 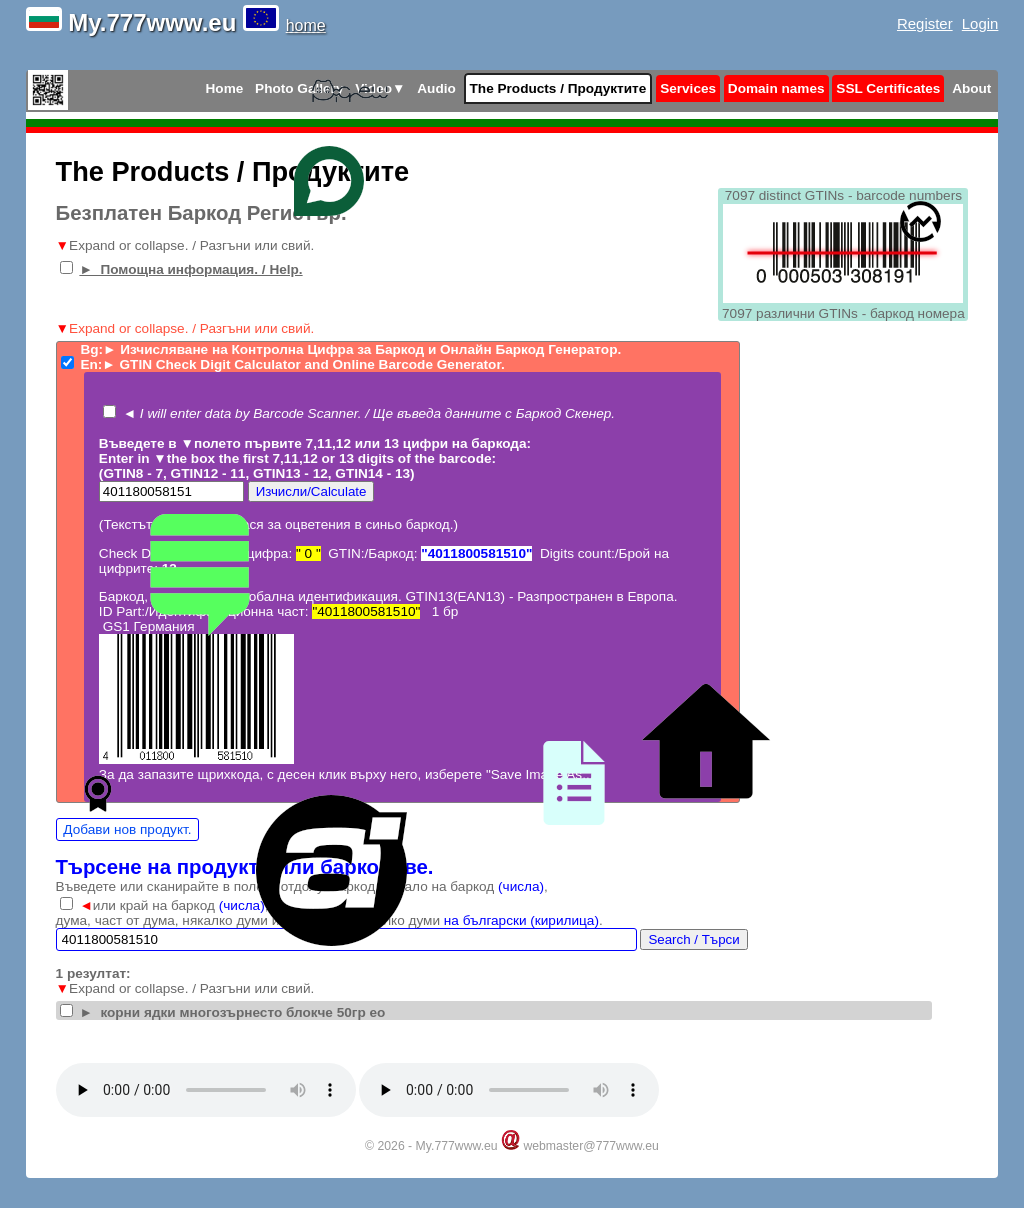 What do you see at coordinates (706, 746) in the screenshot?
I see `navigate to home screen` at bounding box center [706, 746].